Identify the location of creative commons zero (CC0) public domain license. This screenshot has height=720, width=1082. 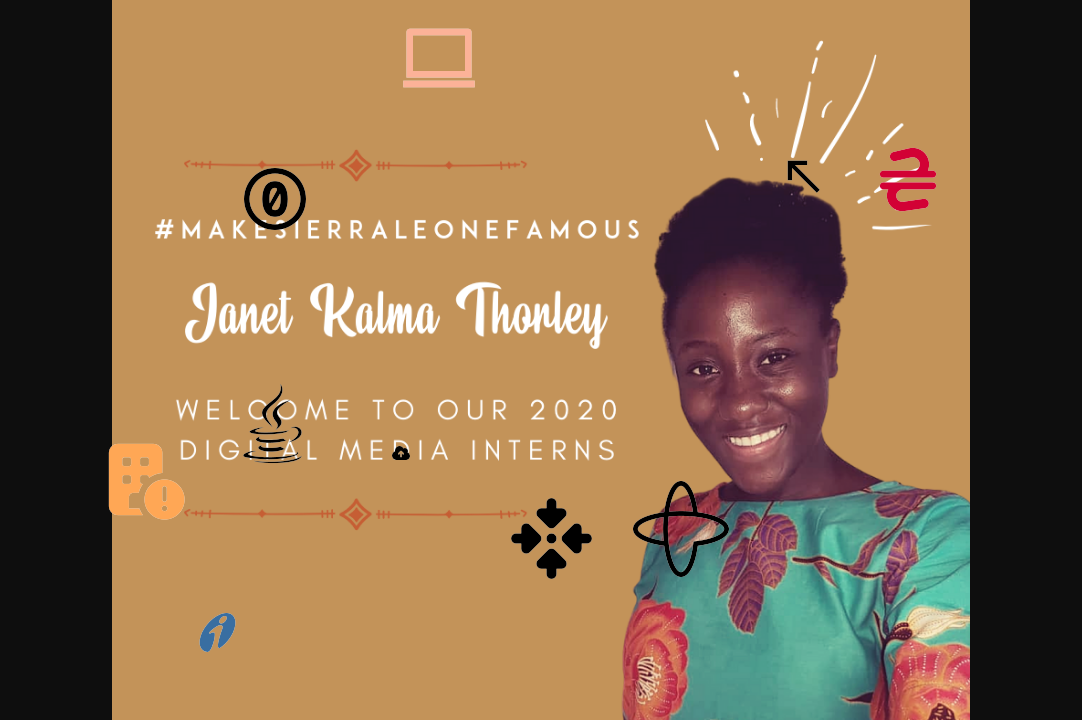
(275, 199).